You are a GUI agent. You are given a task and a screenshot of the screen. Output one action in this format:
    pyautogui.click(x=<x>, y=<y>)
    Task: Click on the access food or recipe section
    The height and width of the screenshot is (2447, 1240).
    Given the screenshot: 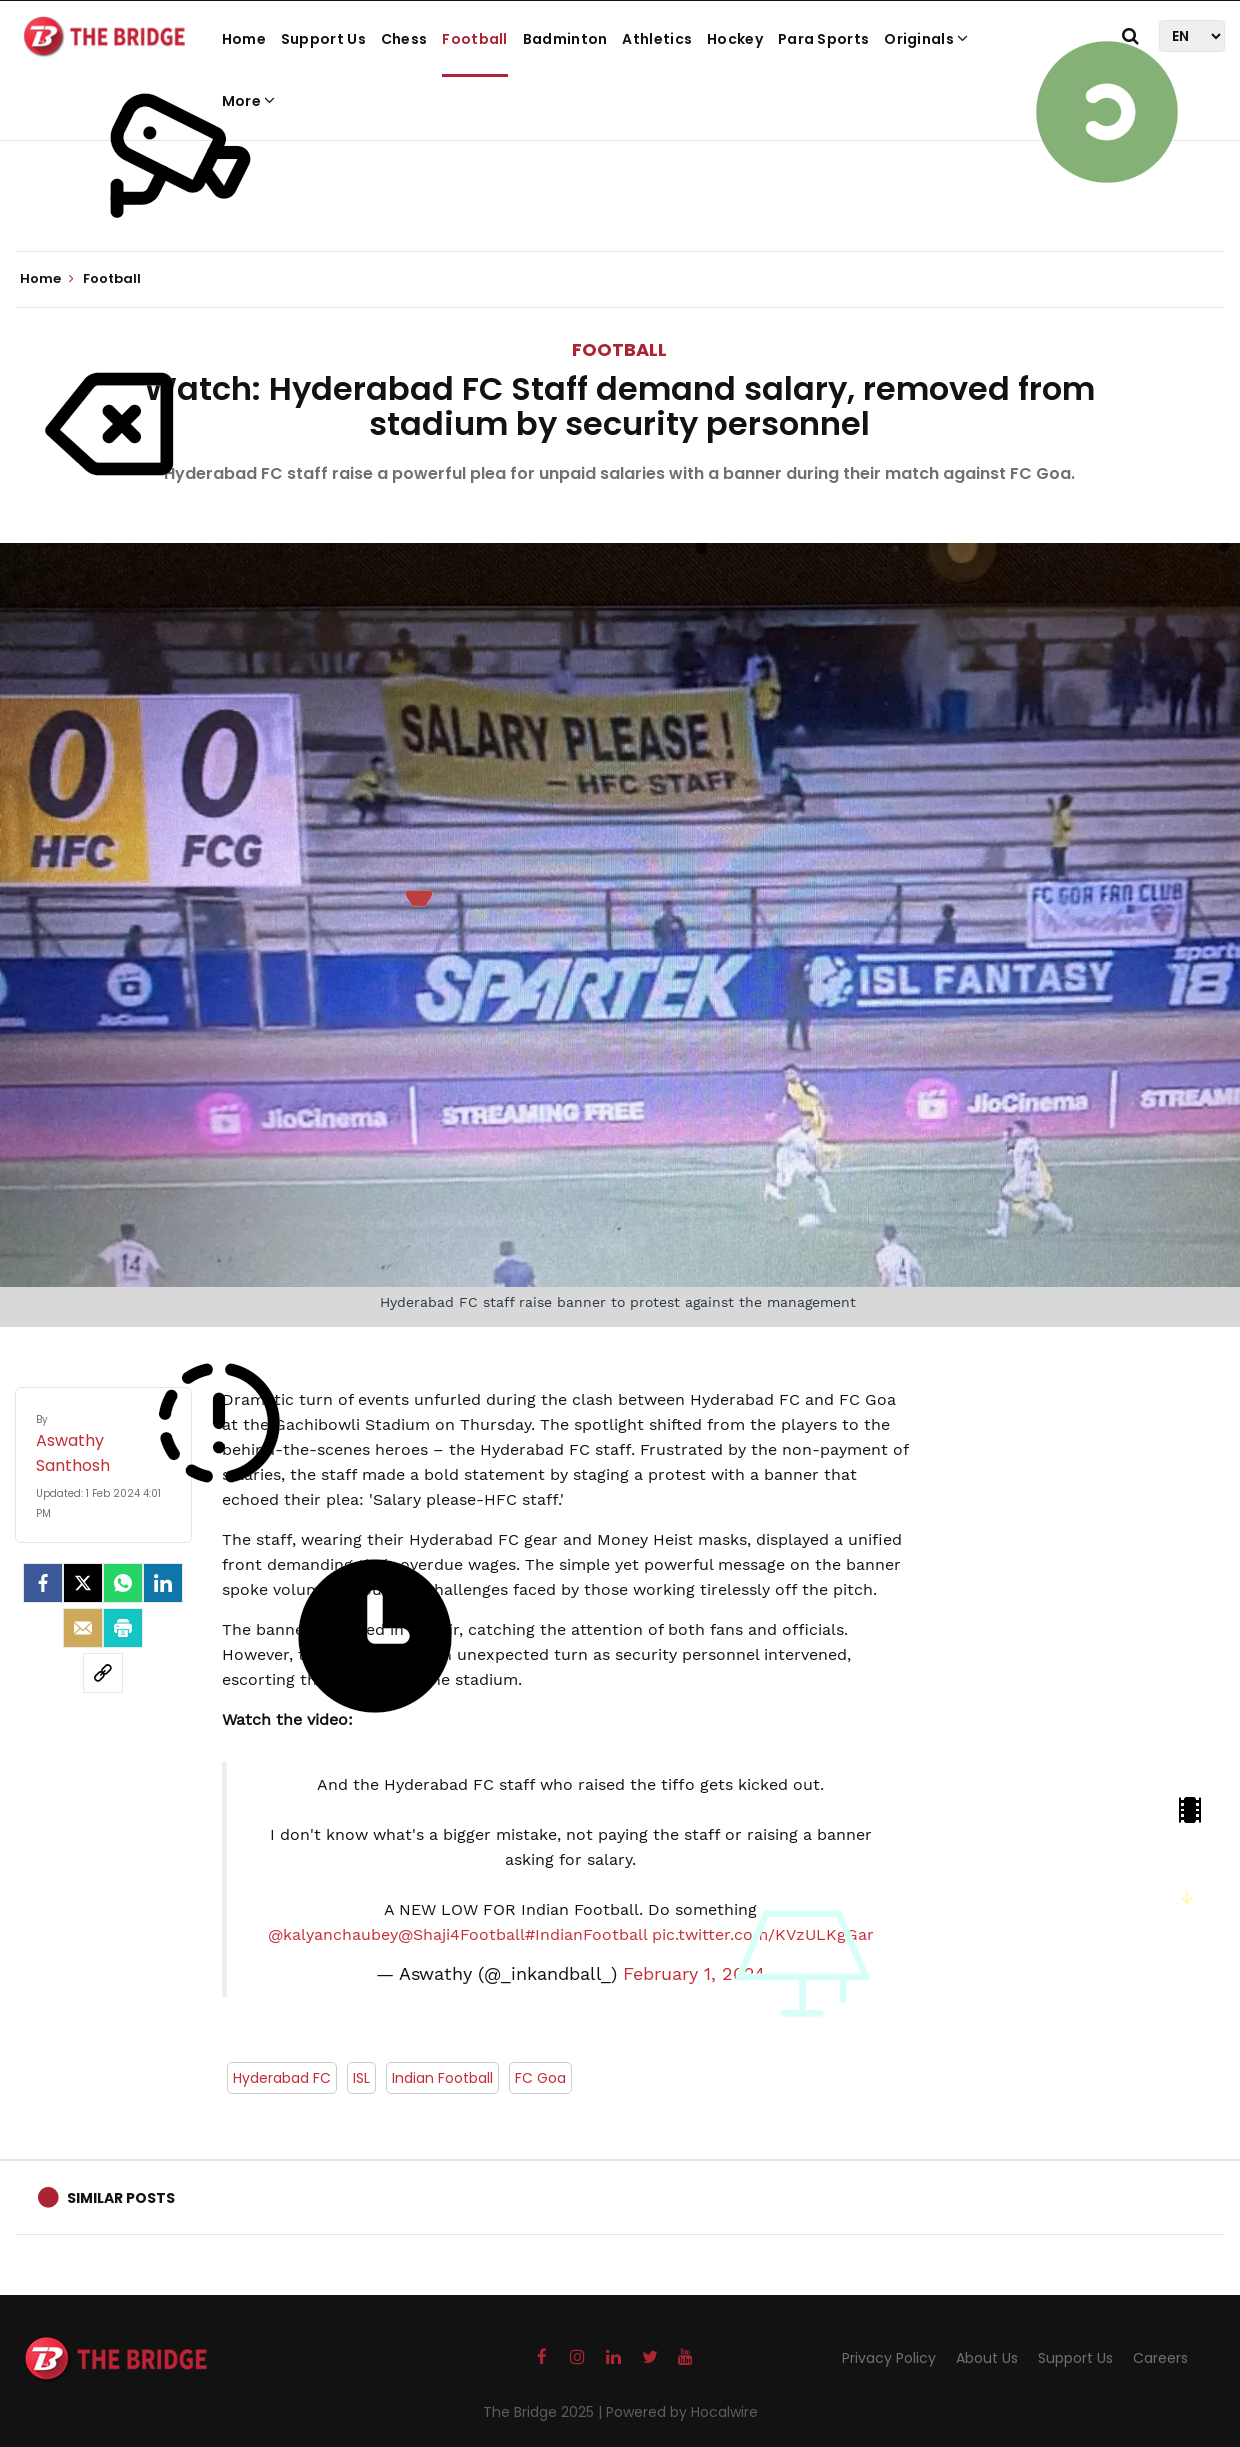 What is the action you would take?
    pyautogui.click(x=419, y=897)
    